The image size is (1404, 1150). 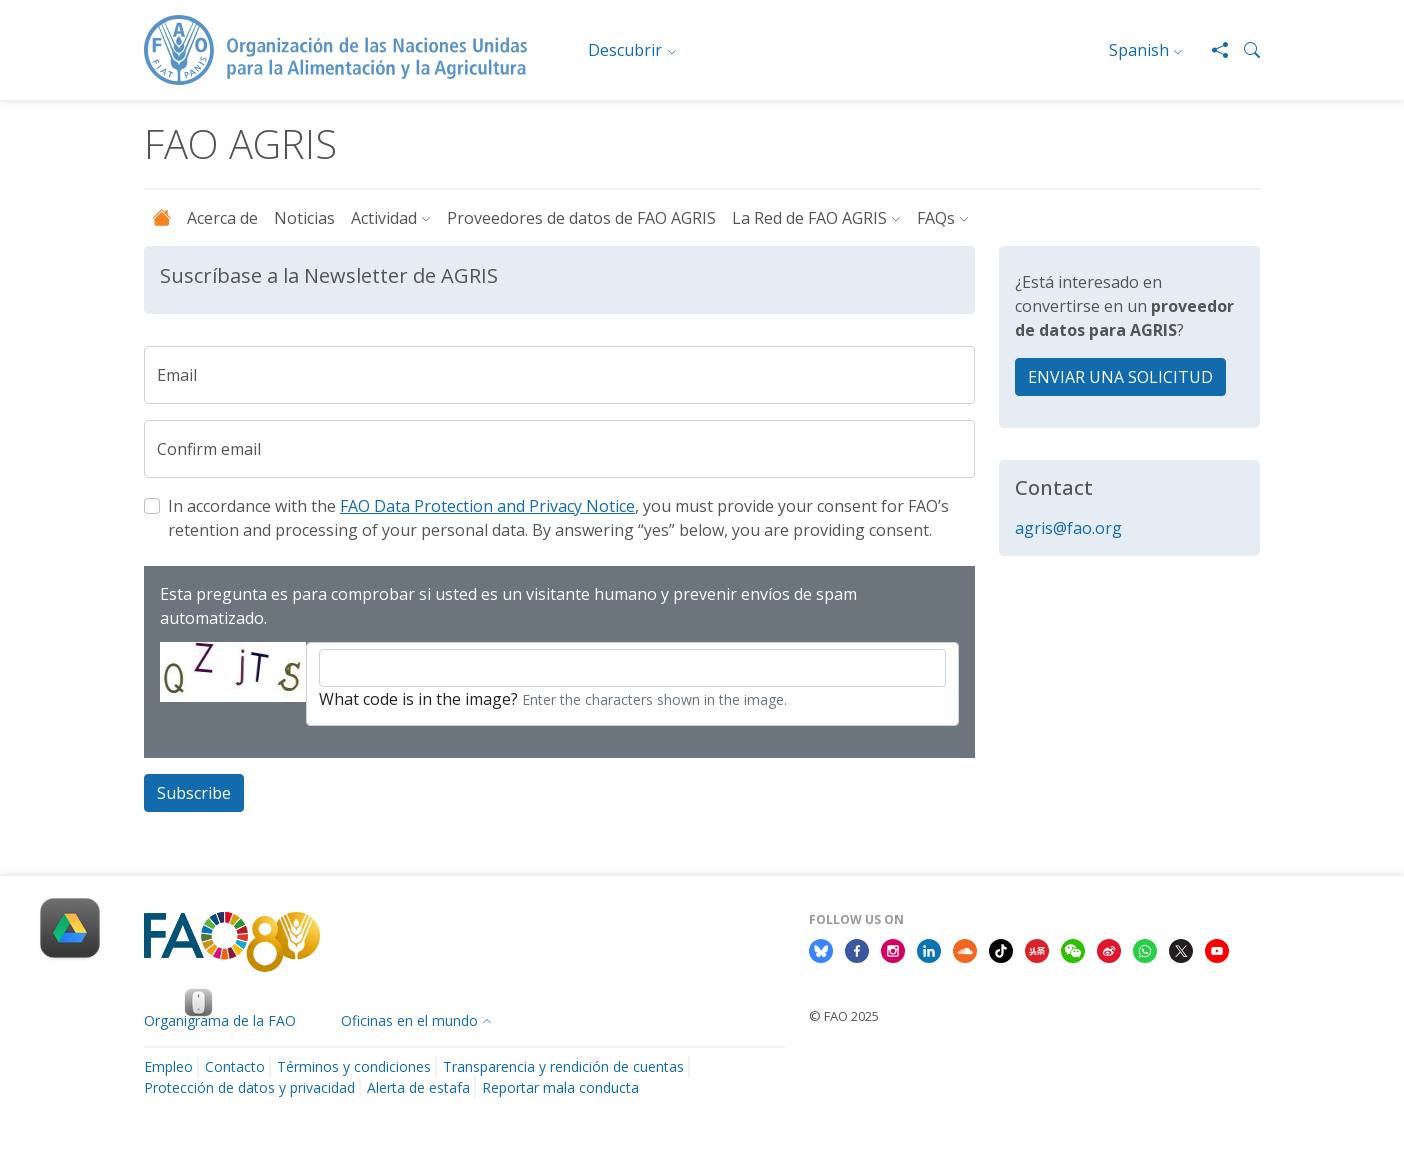 I want to click on open mouse and trackpad settings, so click(x=198, y=1002).